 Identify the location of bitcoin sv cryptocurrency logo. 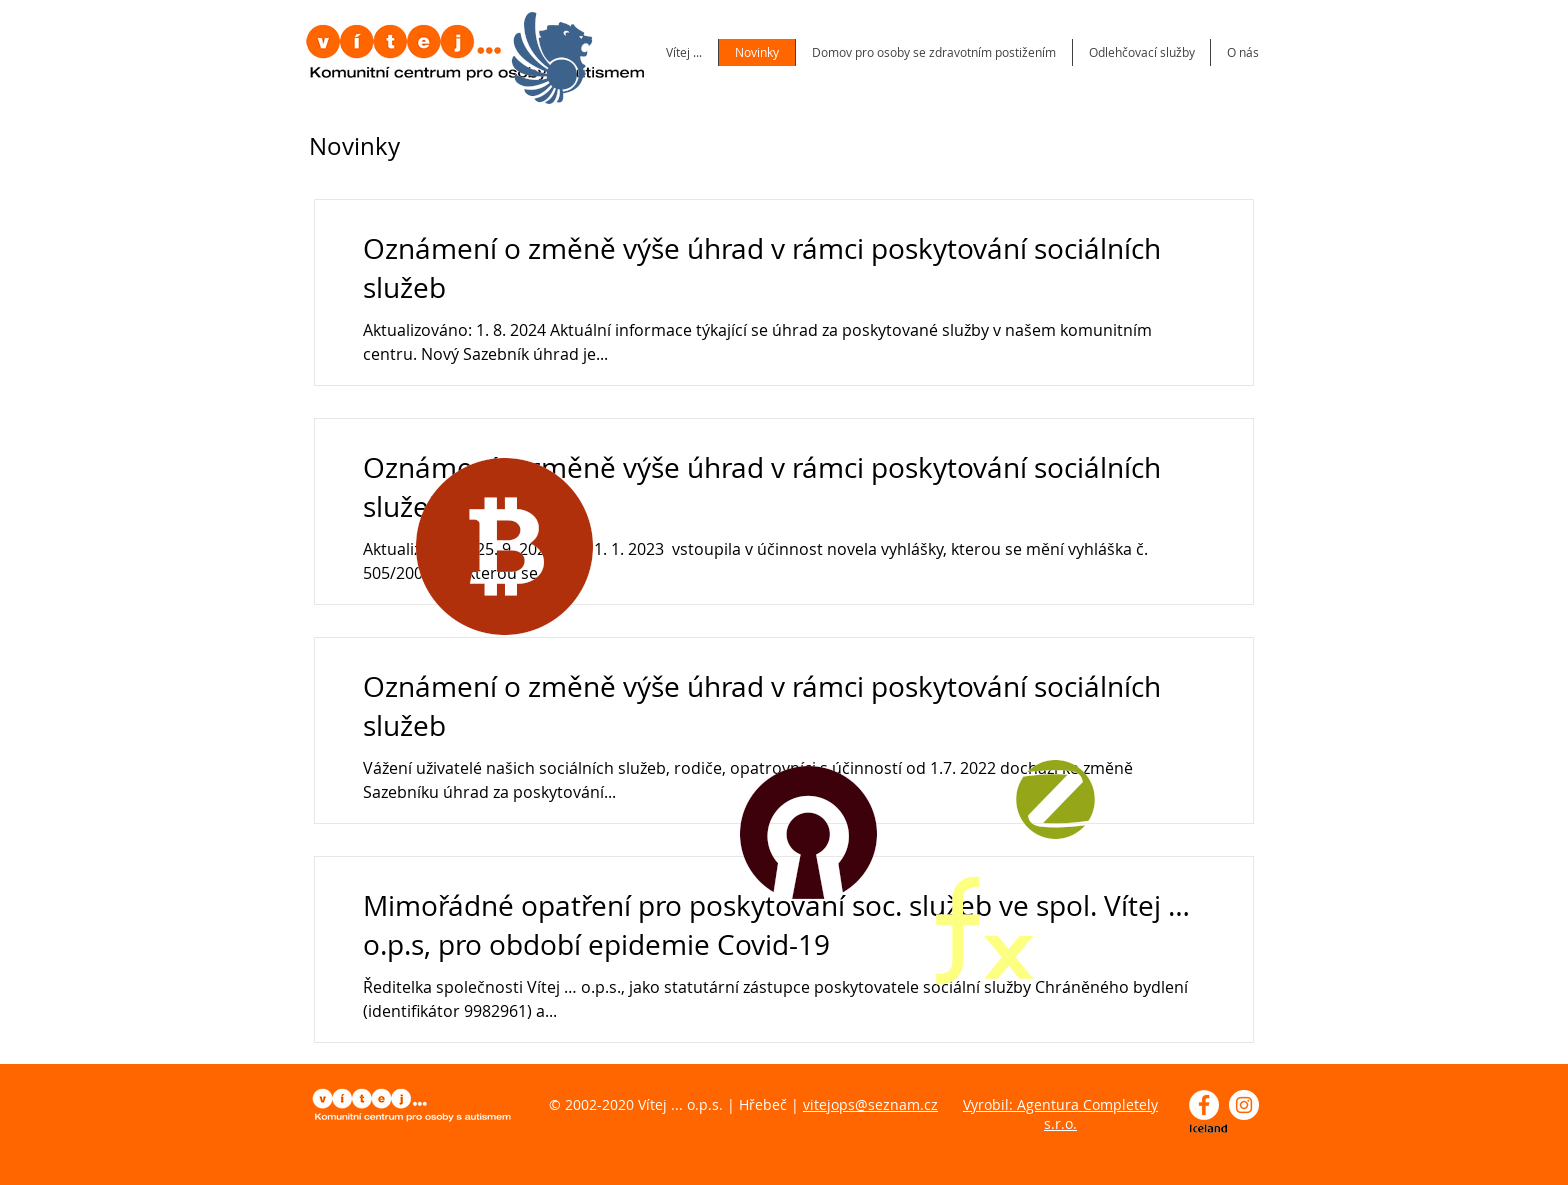
(504, 546).